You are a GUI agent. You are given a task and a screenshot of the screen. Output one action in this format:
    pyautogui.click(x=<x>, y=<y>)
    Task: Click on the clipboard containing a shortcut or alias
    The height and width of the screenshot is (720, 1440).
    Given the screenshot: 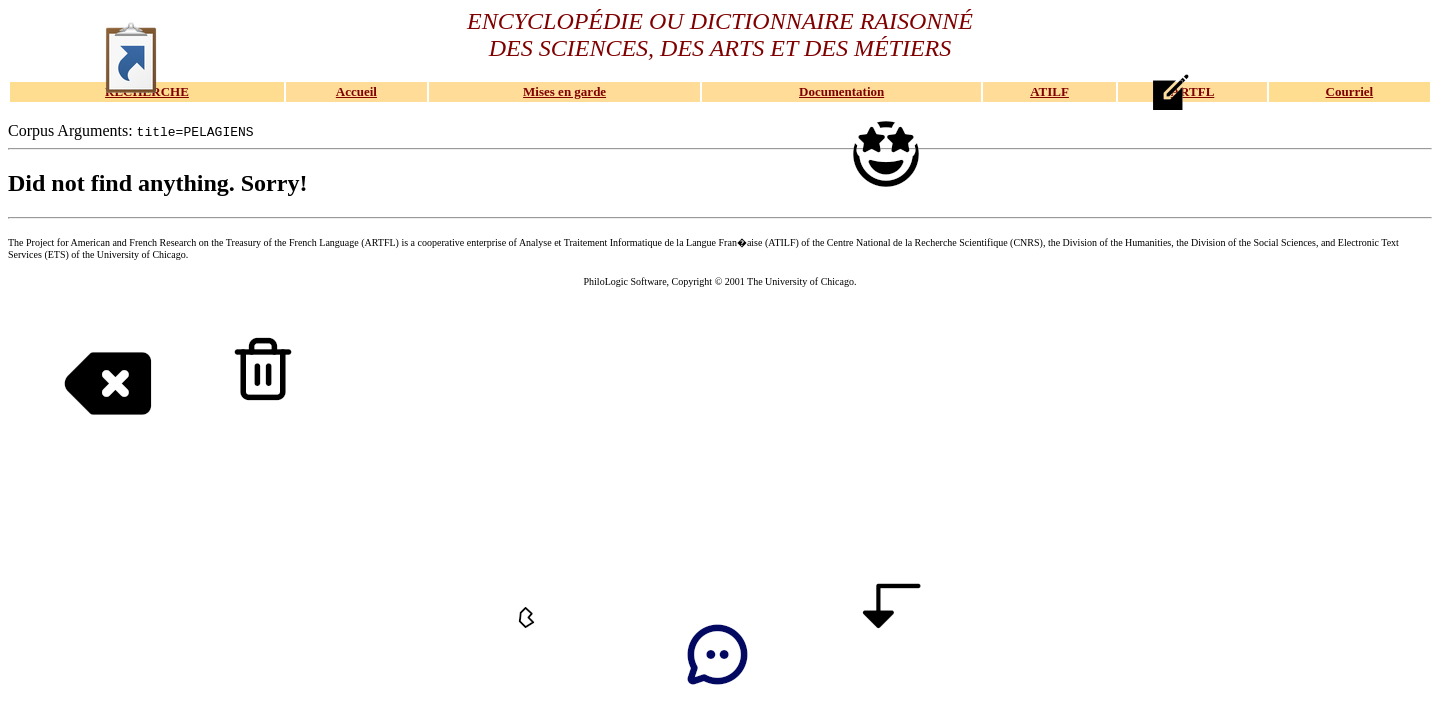 What is the action you would take?
    pyautogui.click(x=131, y=58)
    